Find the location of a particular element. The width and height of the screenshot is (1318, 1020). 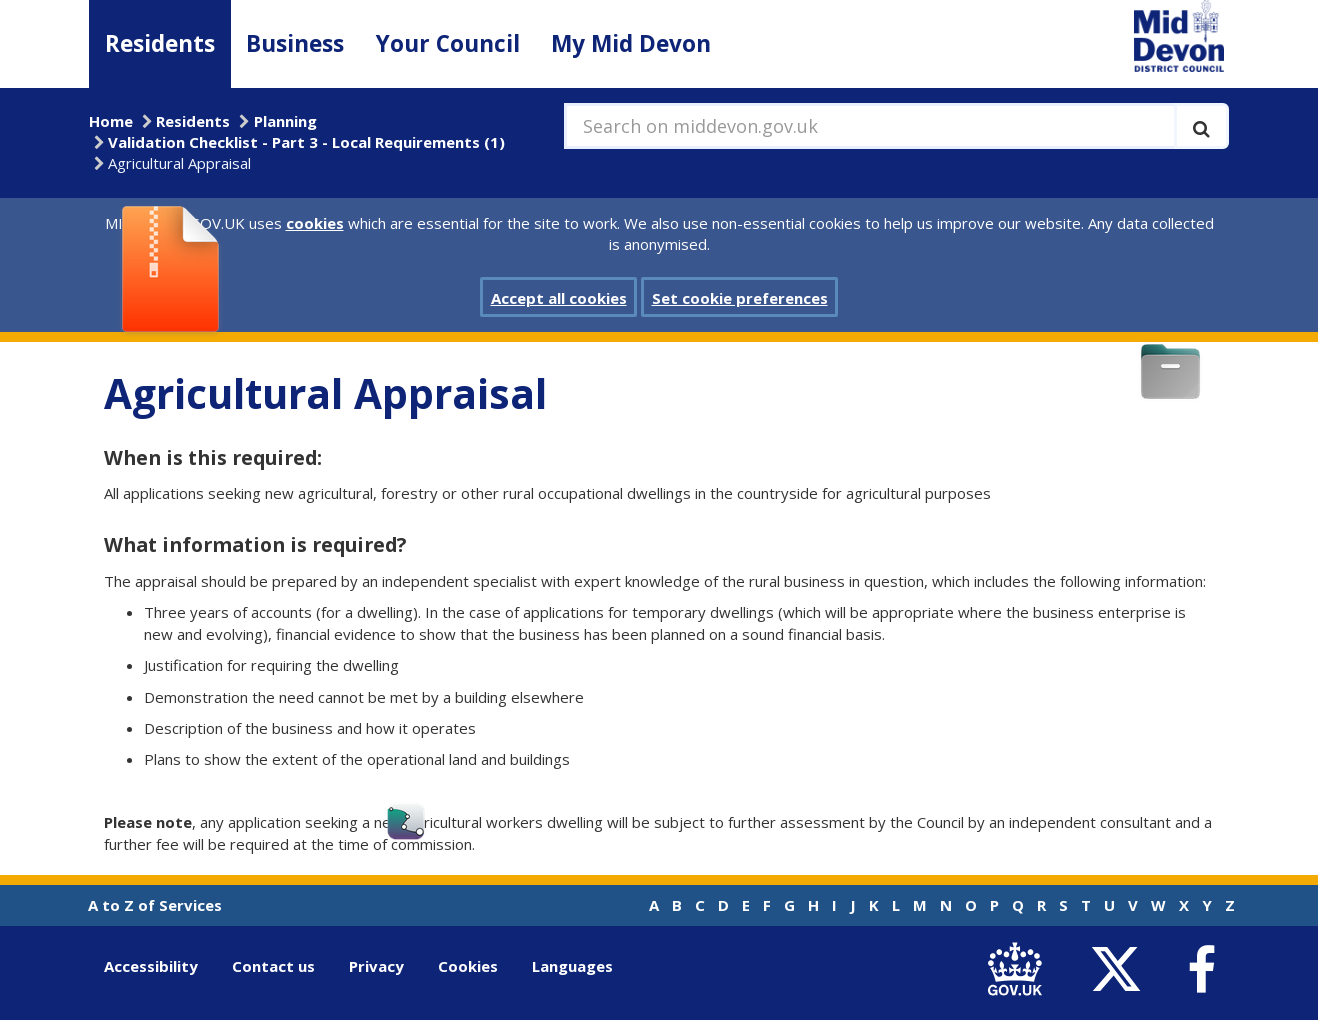

open karbon vector graphics application is located at coordinates (406, 821).